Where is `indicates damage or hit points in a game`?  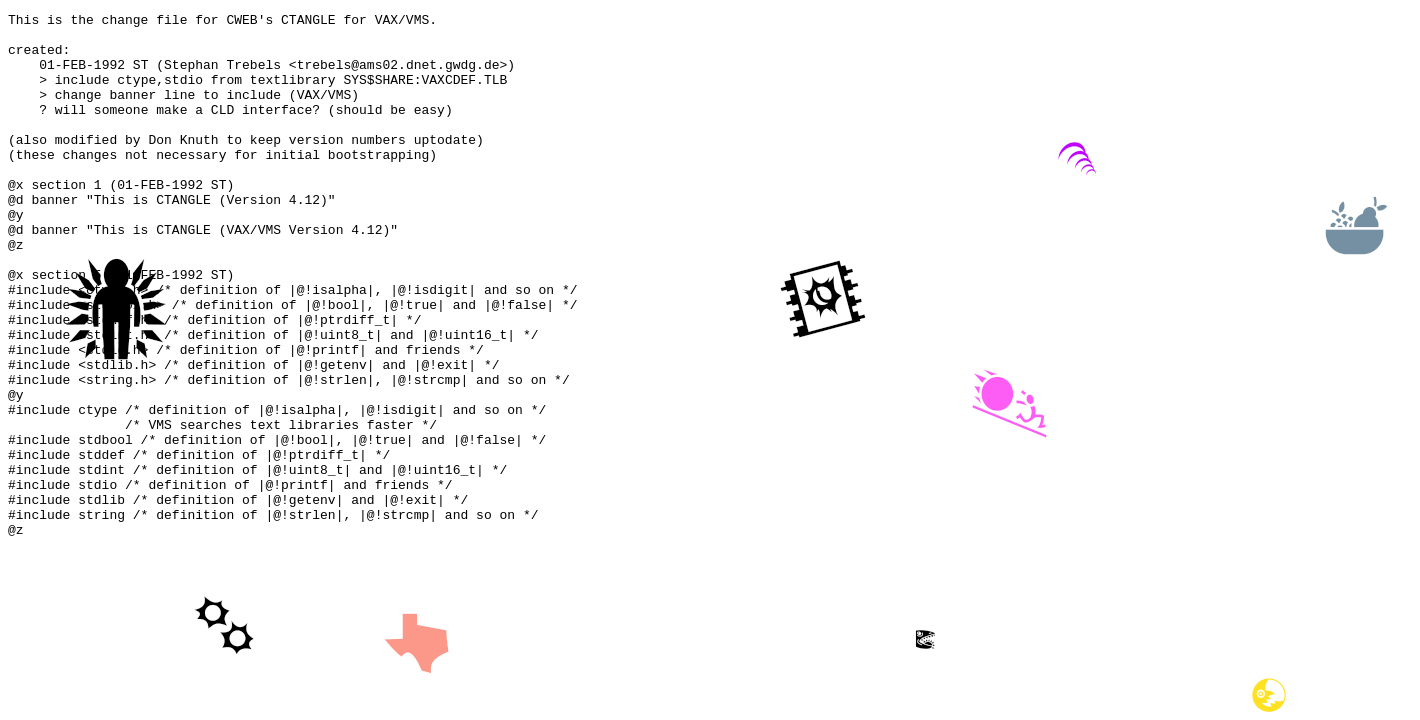 indicates damage or hit points in a game is located at coordinates (223, 625).